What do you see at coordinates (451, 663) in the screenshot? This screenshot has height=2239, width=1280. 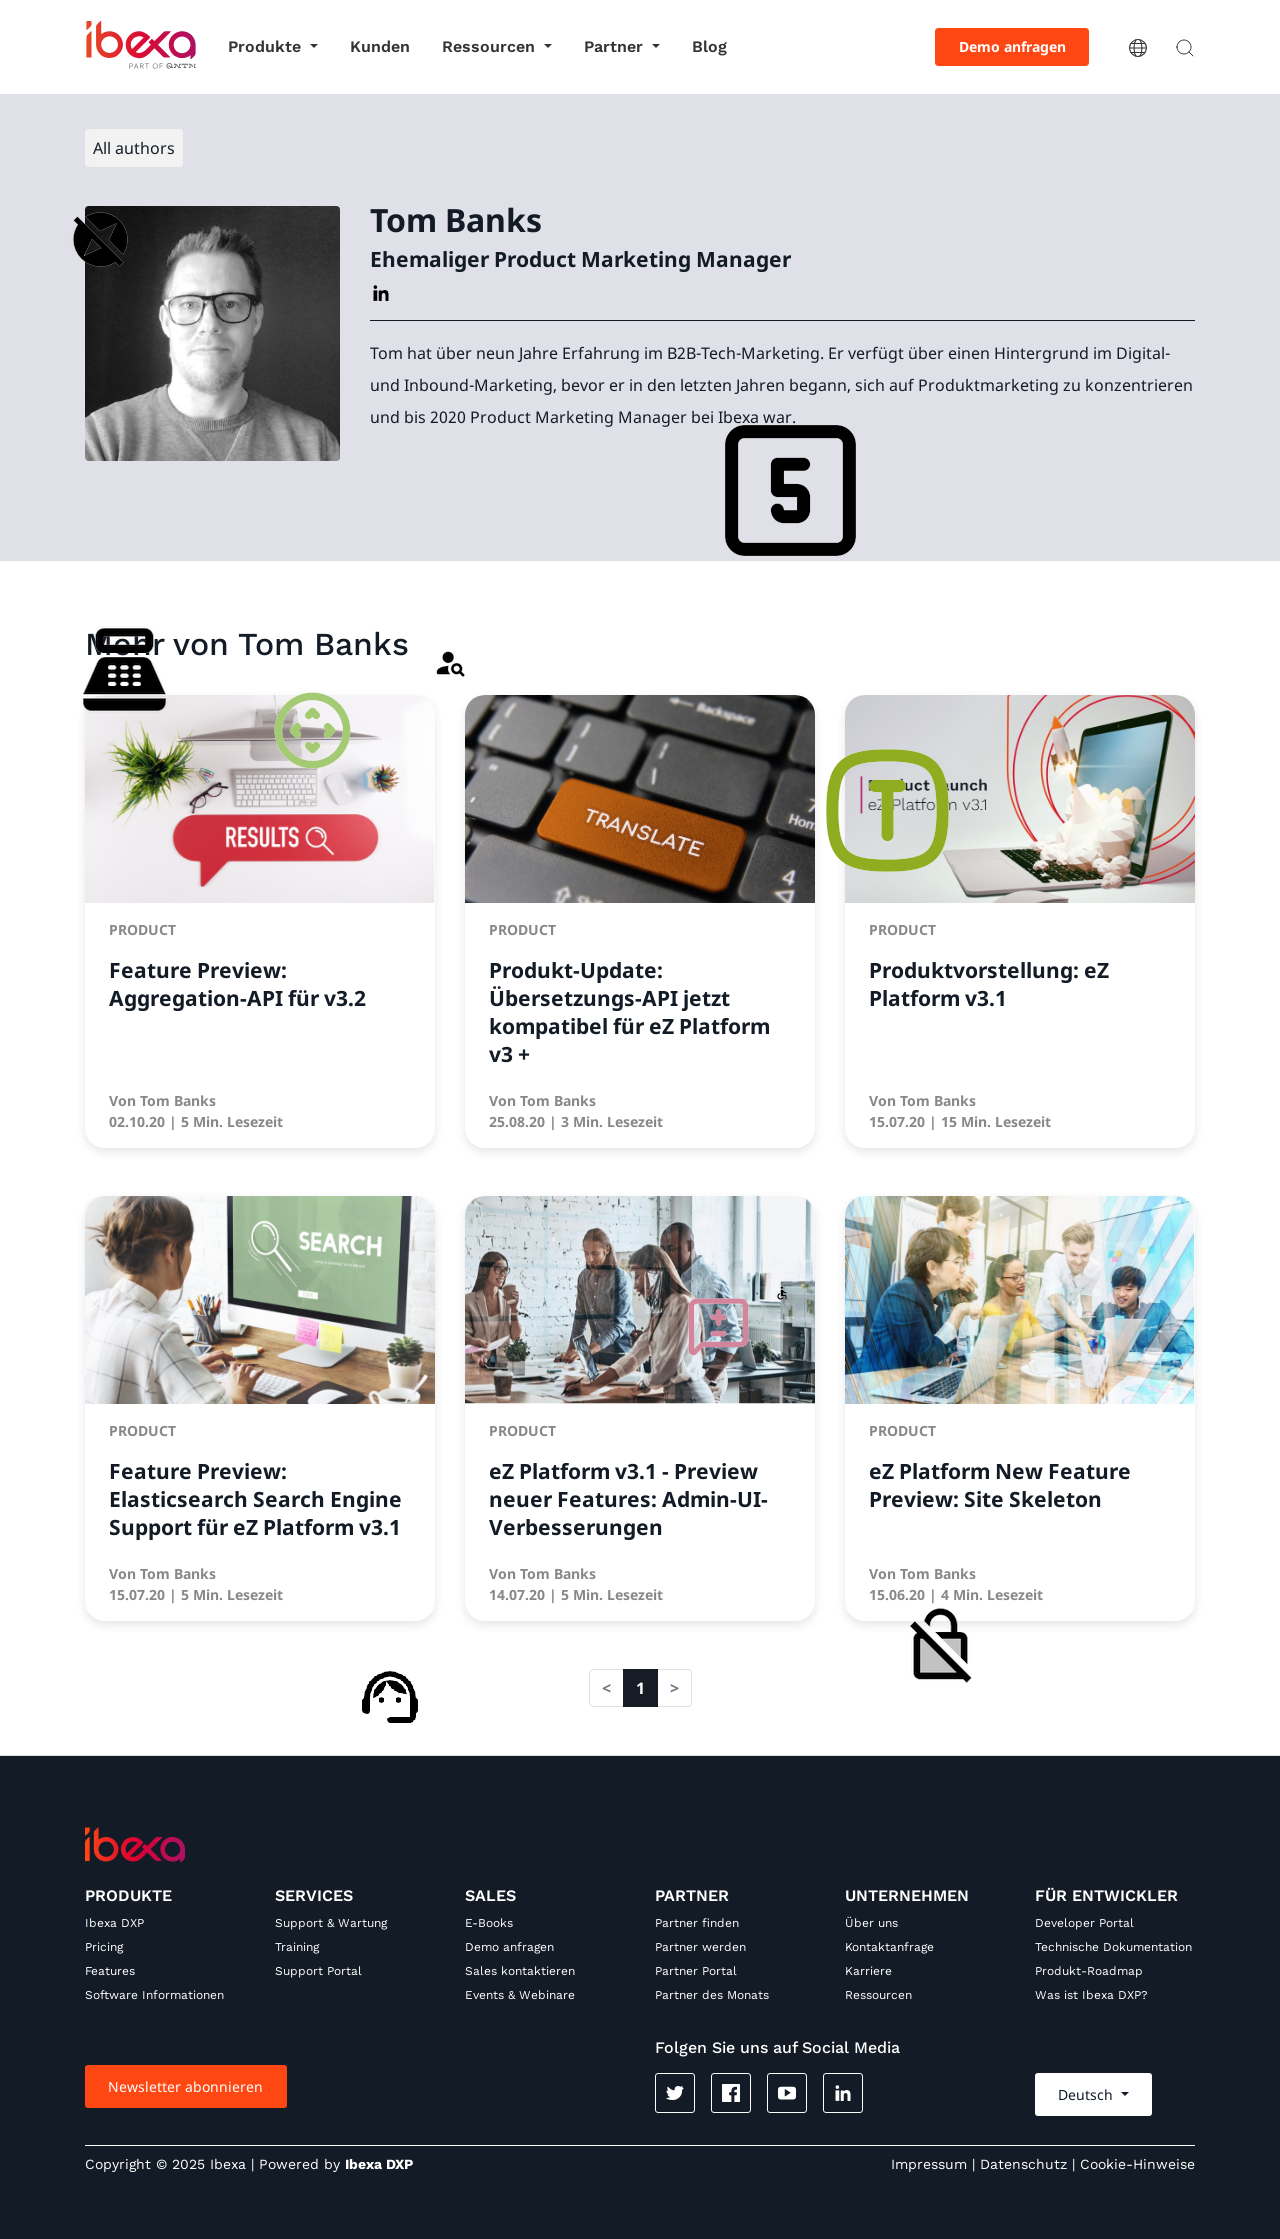 I see `search for a person or contact` at bounding box center [451, 663].